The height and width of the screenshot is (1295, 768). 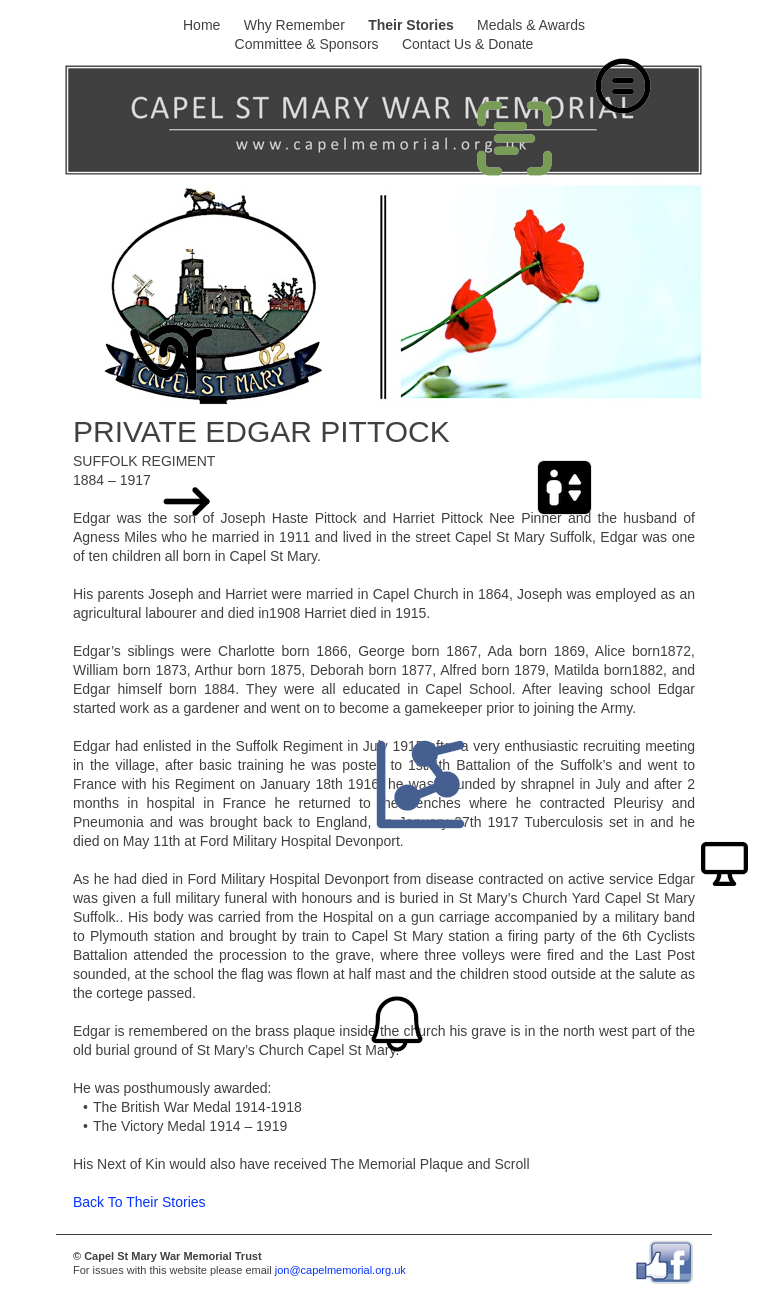 I want to click on view desktop version of site, so click(x=724, y=862).